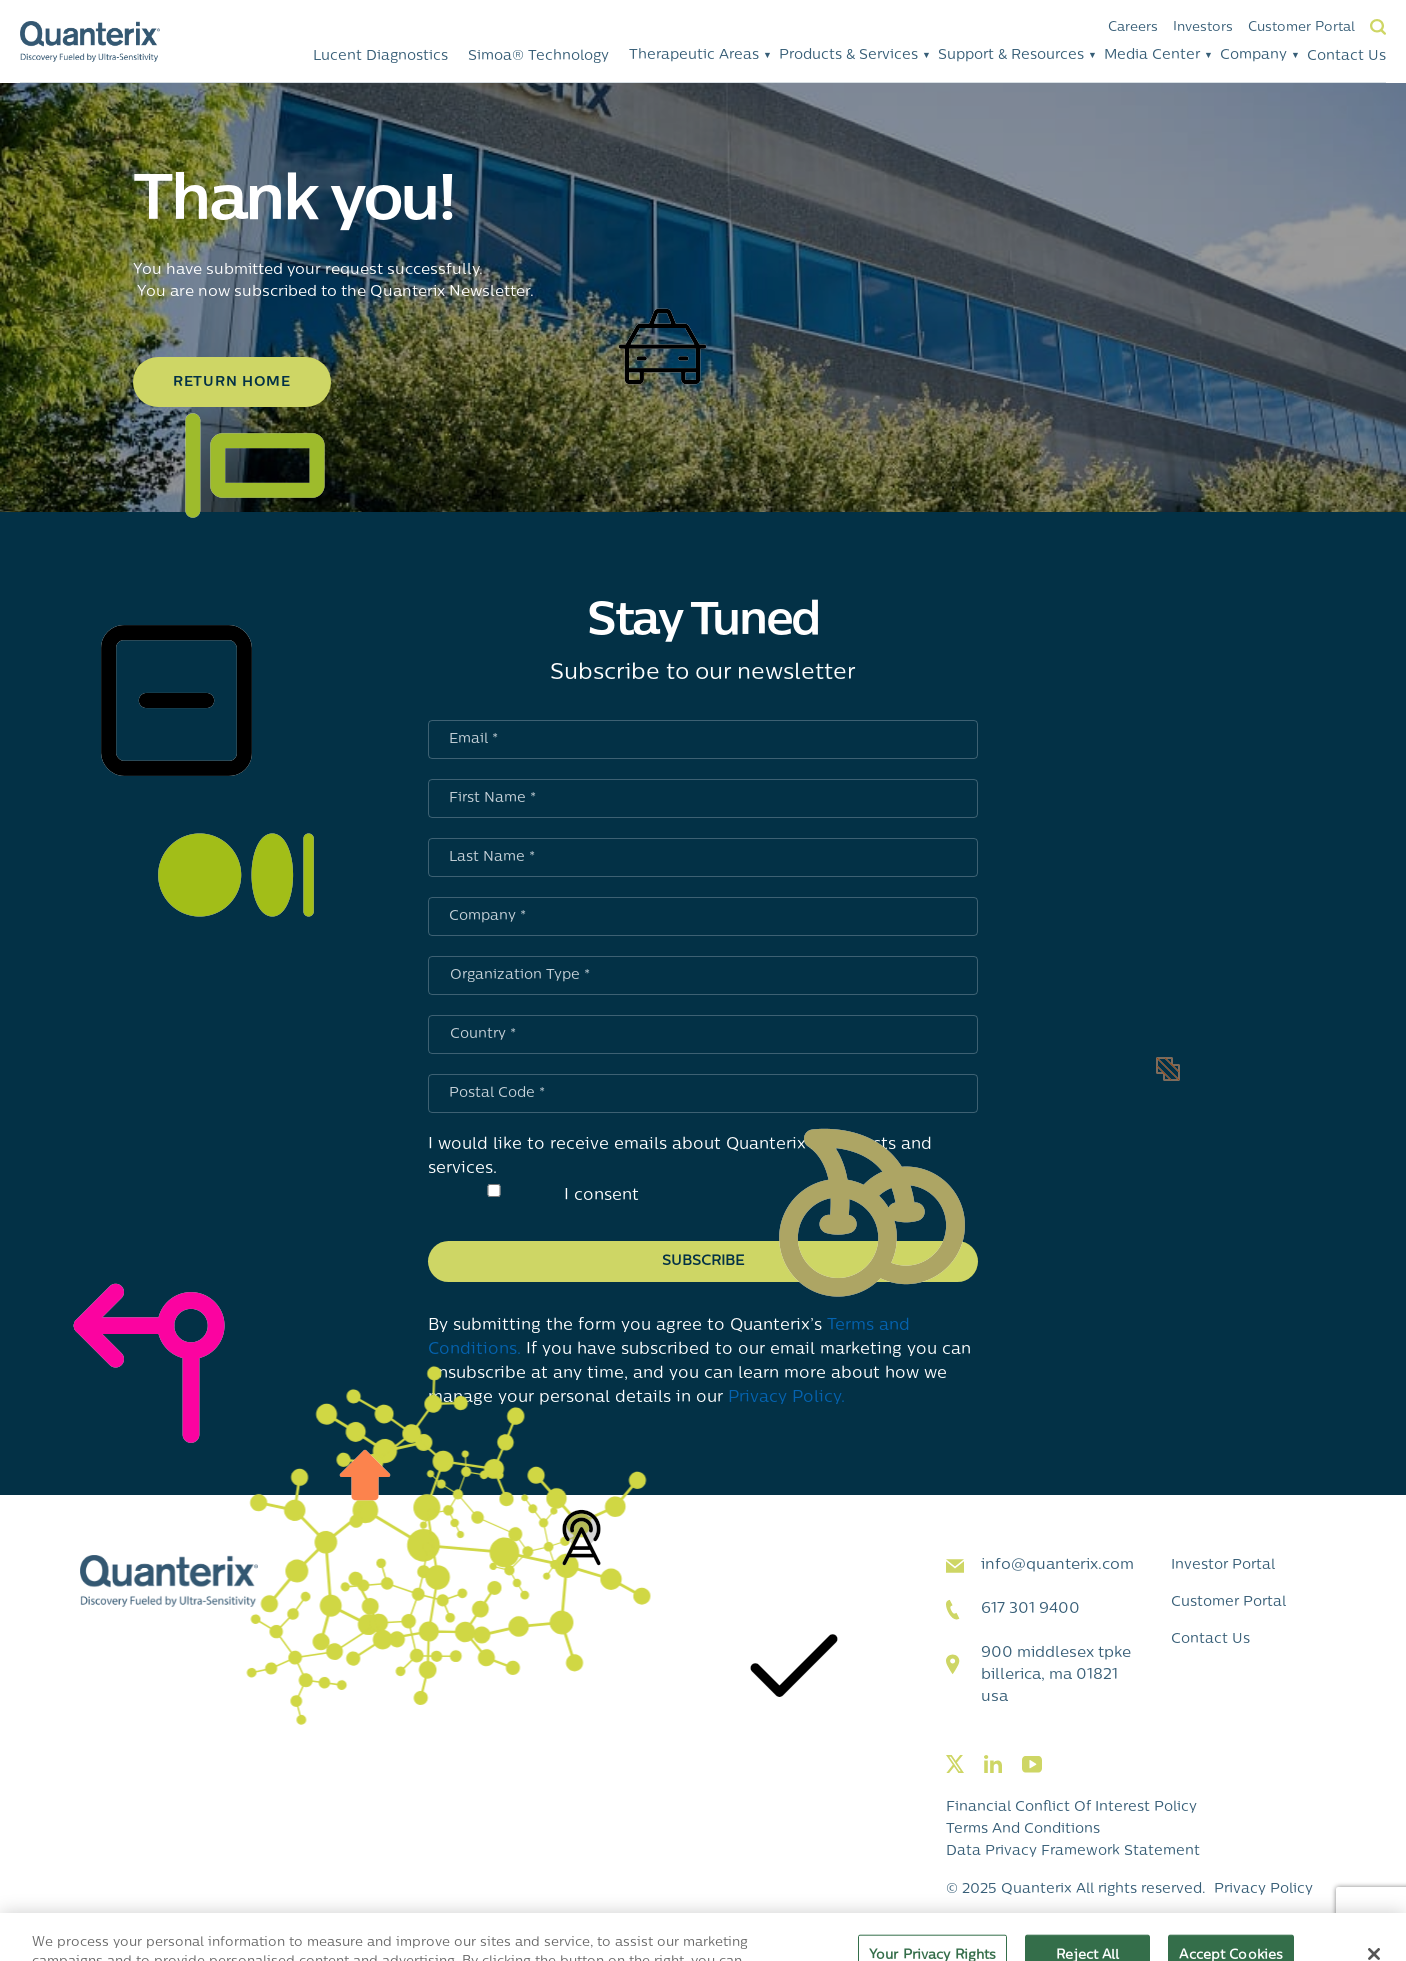 The height and width of the screenshot is (1961, 1406). What do you see at coordinates (157, 1367) in the screenshot?
I see `take the left exit at the roundabout` at bounding box center [157, 1367].